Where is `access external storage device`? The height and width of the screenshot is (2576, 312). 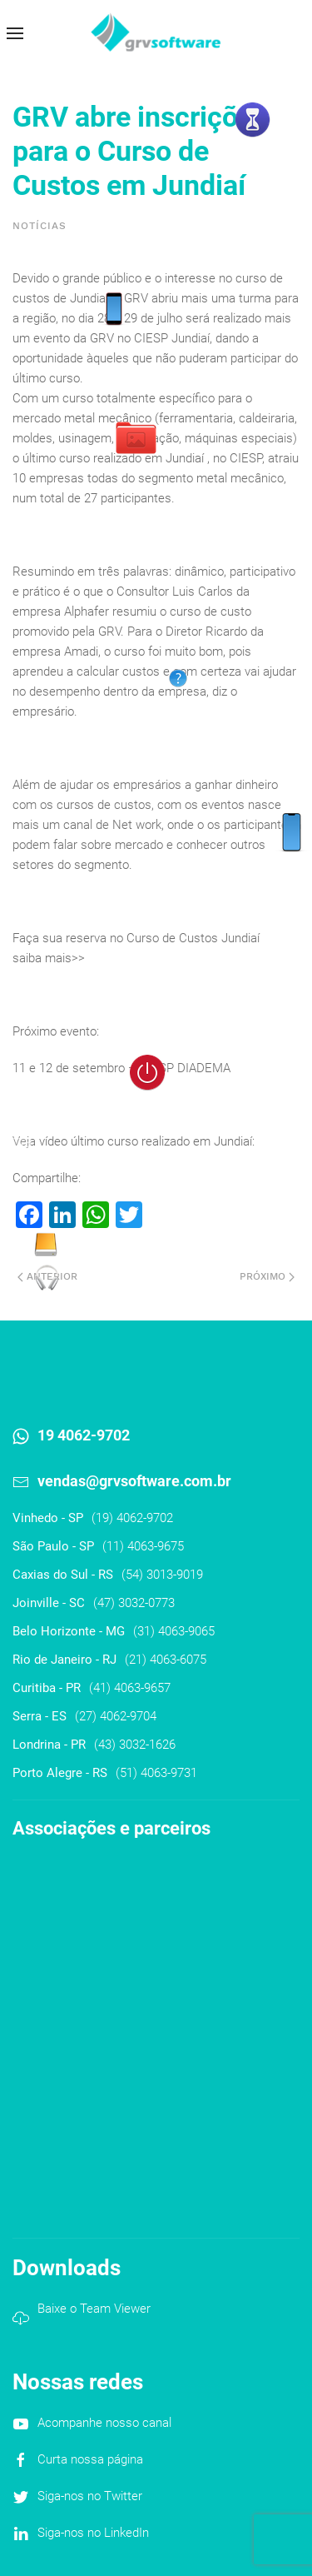 access external storage device is located at coordinates (46, 1245).